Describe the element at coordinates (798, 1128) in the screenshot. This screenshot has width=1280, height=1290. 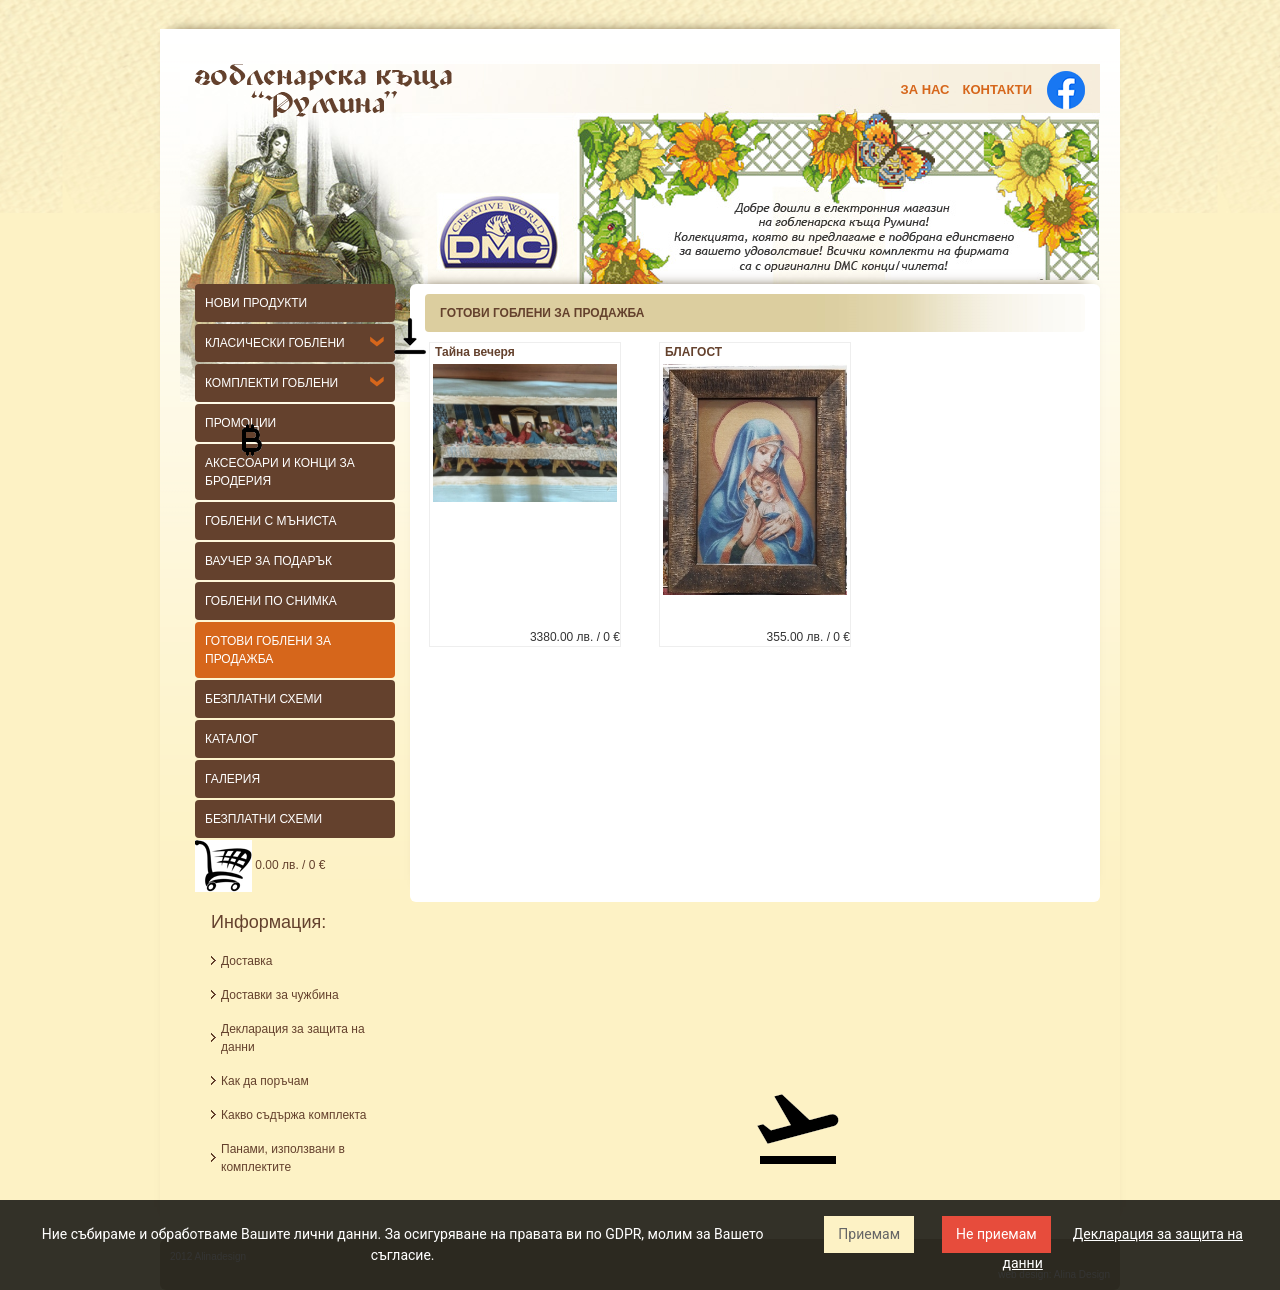
I see `view flight departure information` at that location.